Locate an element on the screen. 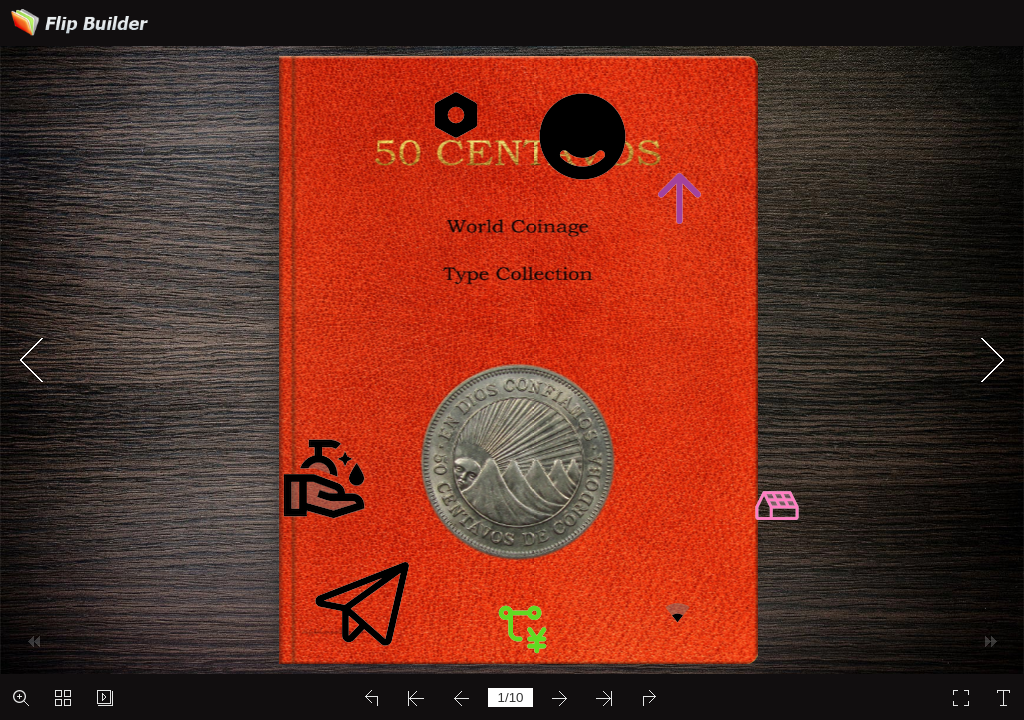  apply inner shadow effect to bottom edge is located at coordinates (582, 136).